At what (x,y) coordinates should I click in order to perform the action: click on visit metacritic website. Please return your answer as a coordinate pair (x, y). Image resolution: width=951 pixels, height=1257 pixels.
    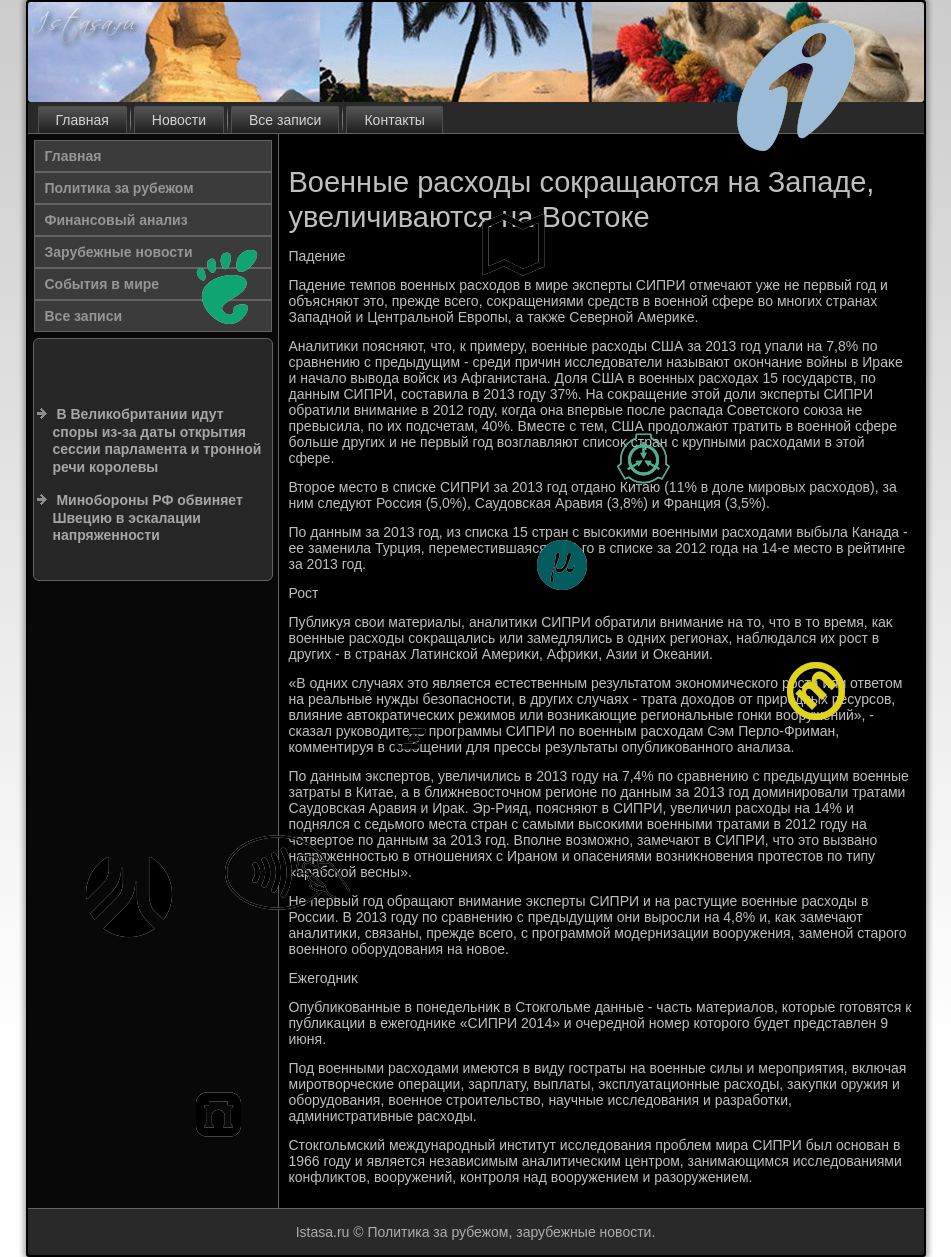
    Looking at the image, I should click on (816, 691).